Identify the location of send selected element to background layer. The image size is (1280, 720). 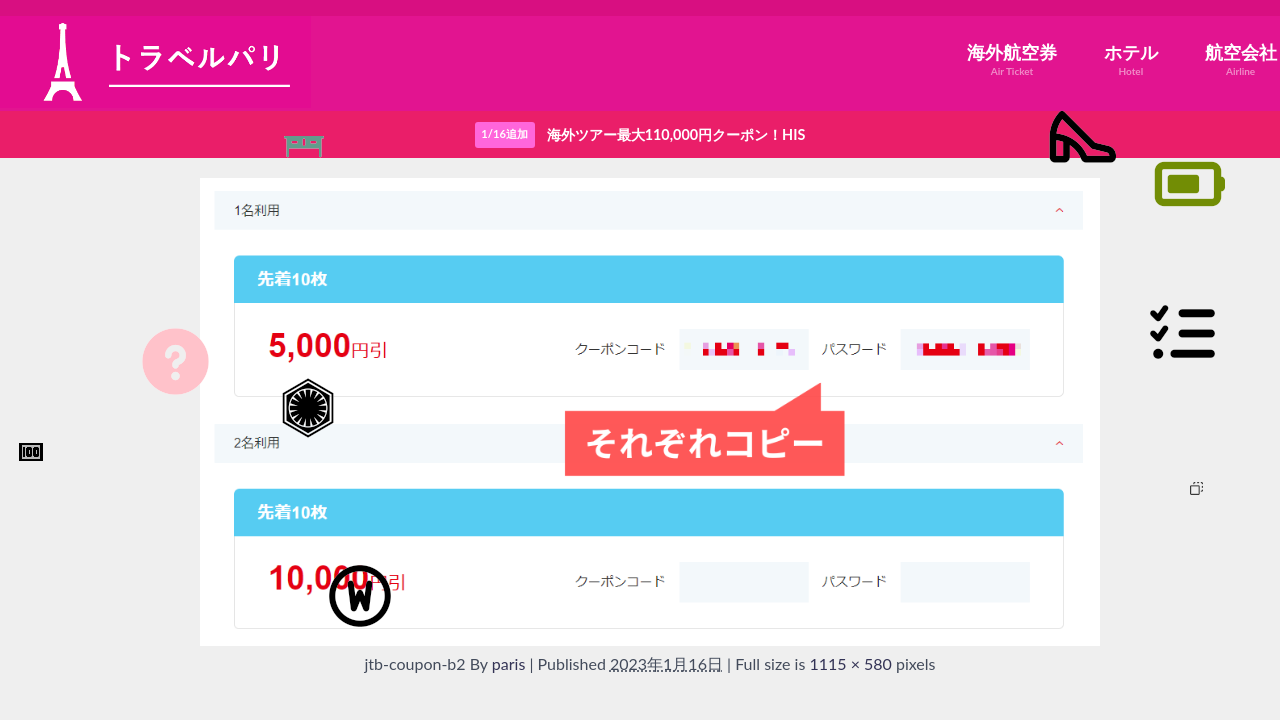
(1196, 488).